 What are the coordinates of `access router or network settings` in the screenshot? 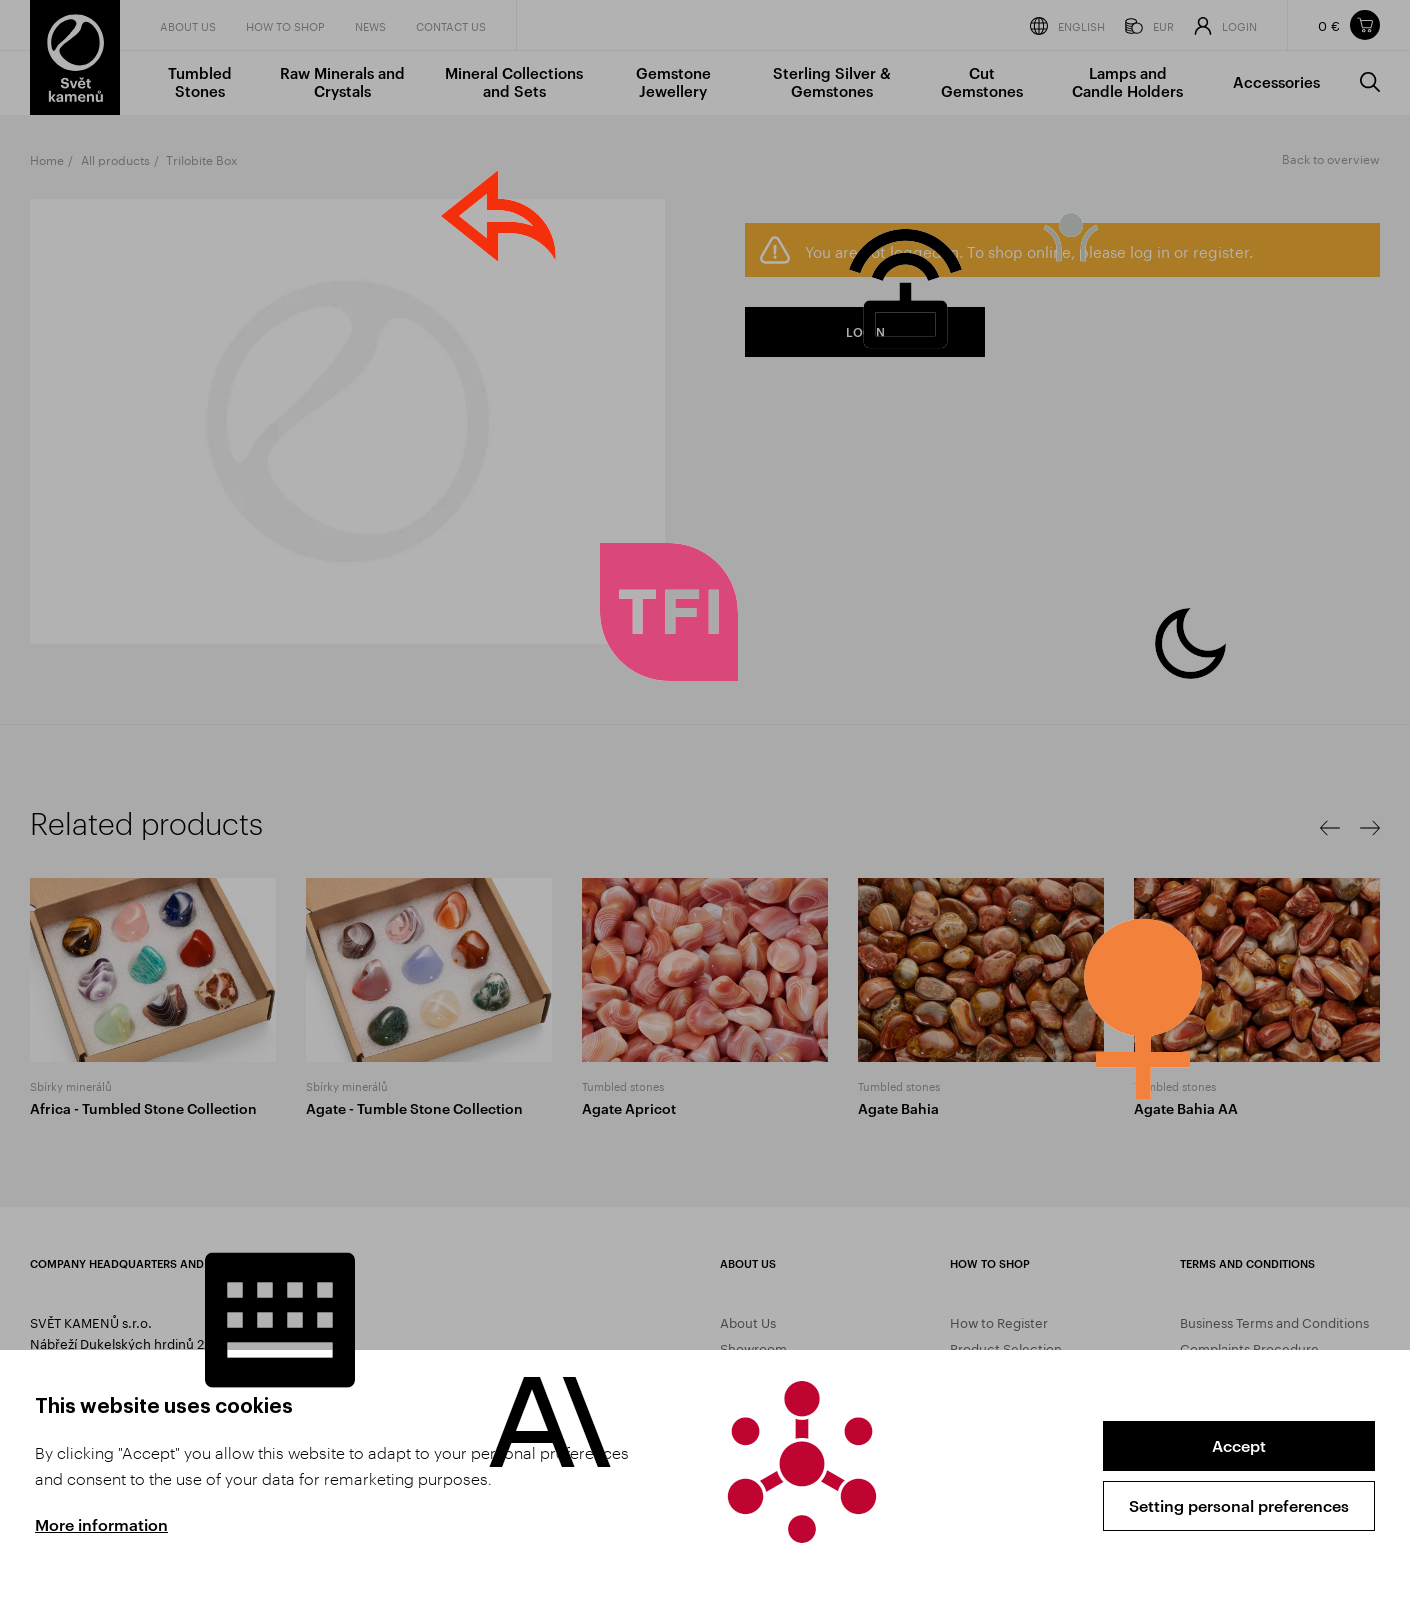 It's located at (905, 288).